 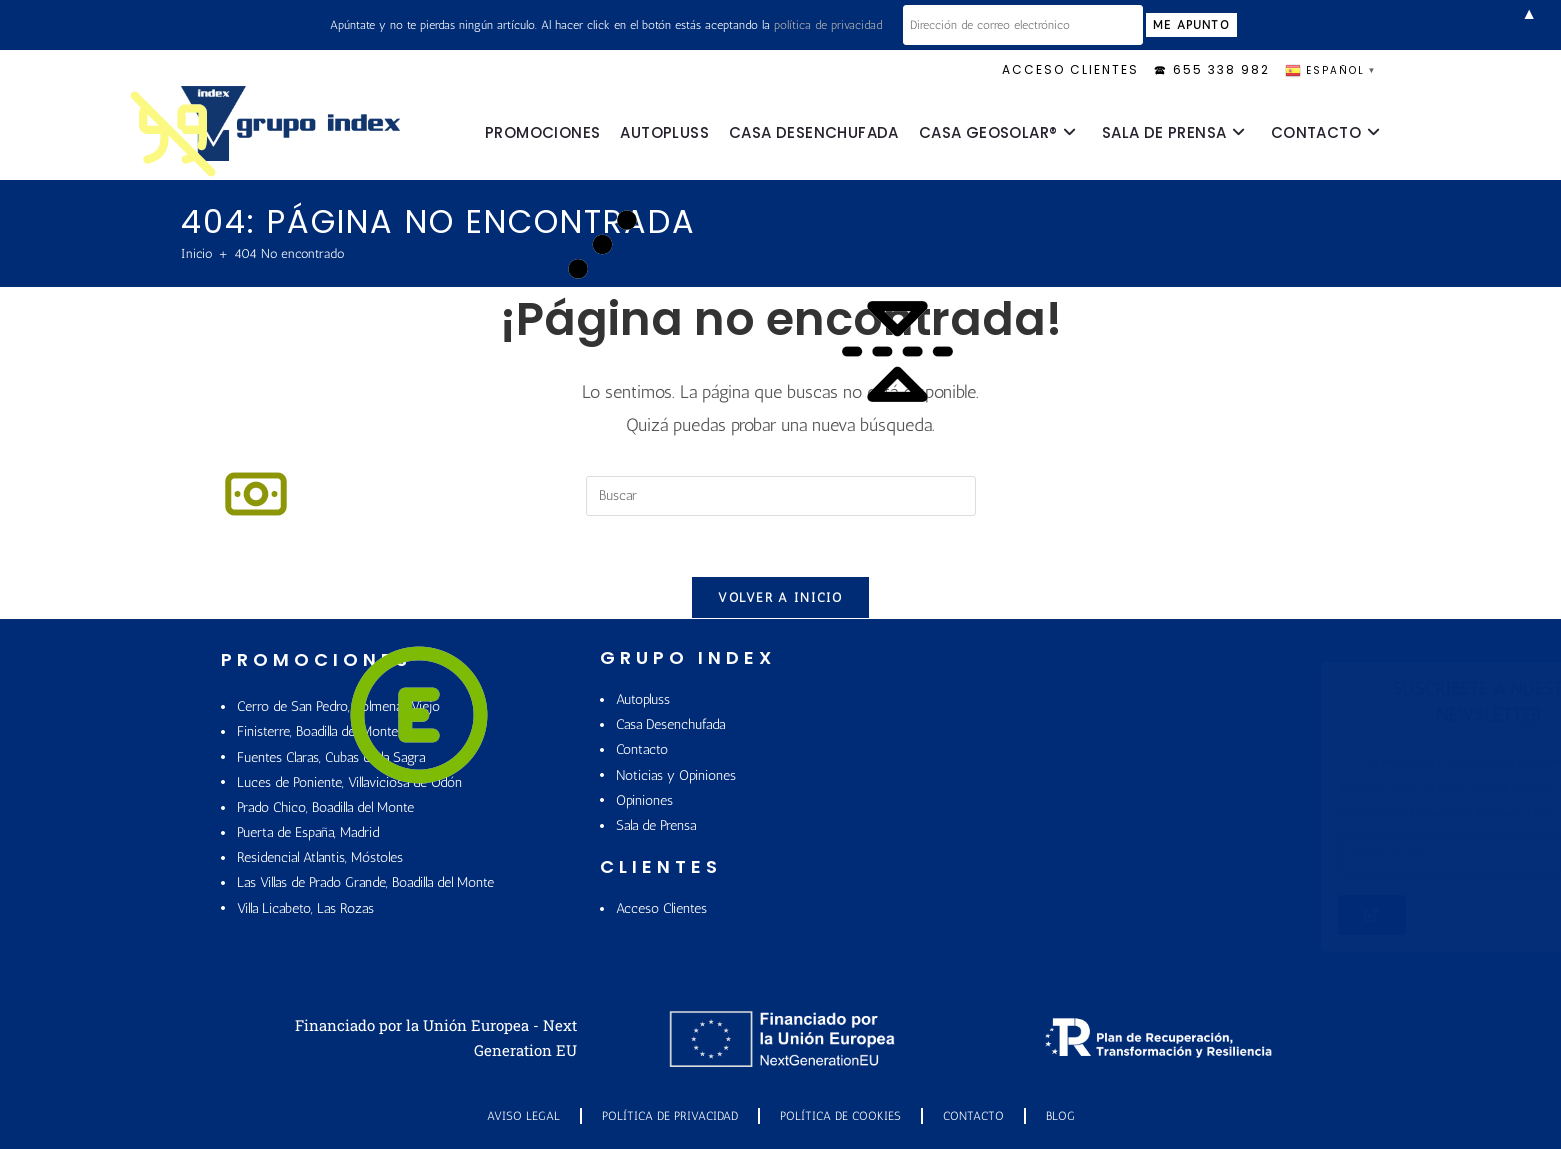 I want to click on more options menu (diagonal variant), so click(x=602, y=244).